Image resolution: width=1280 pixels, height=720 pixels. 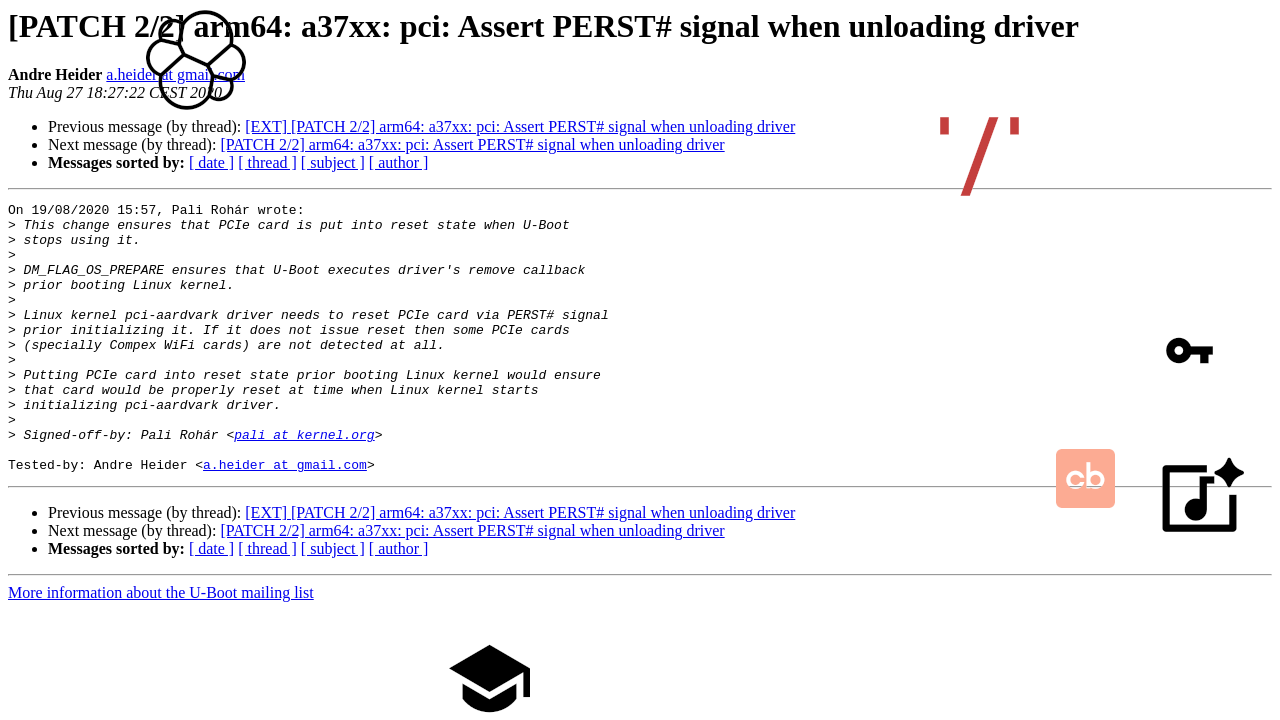 I want to click on access slash commands menu, so click(x=979, y=156).